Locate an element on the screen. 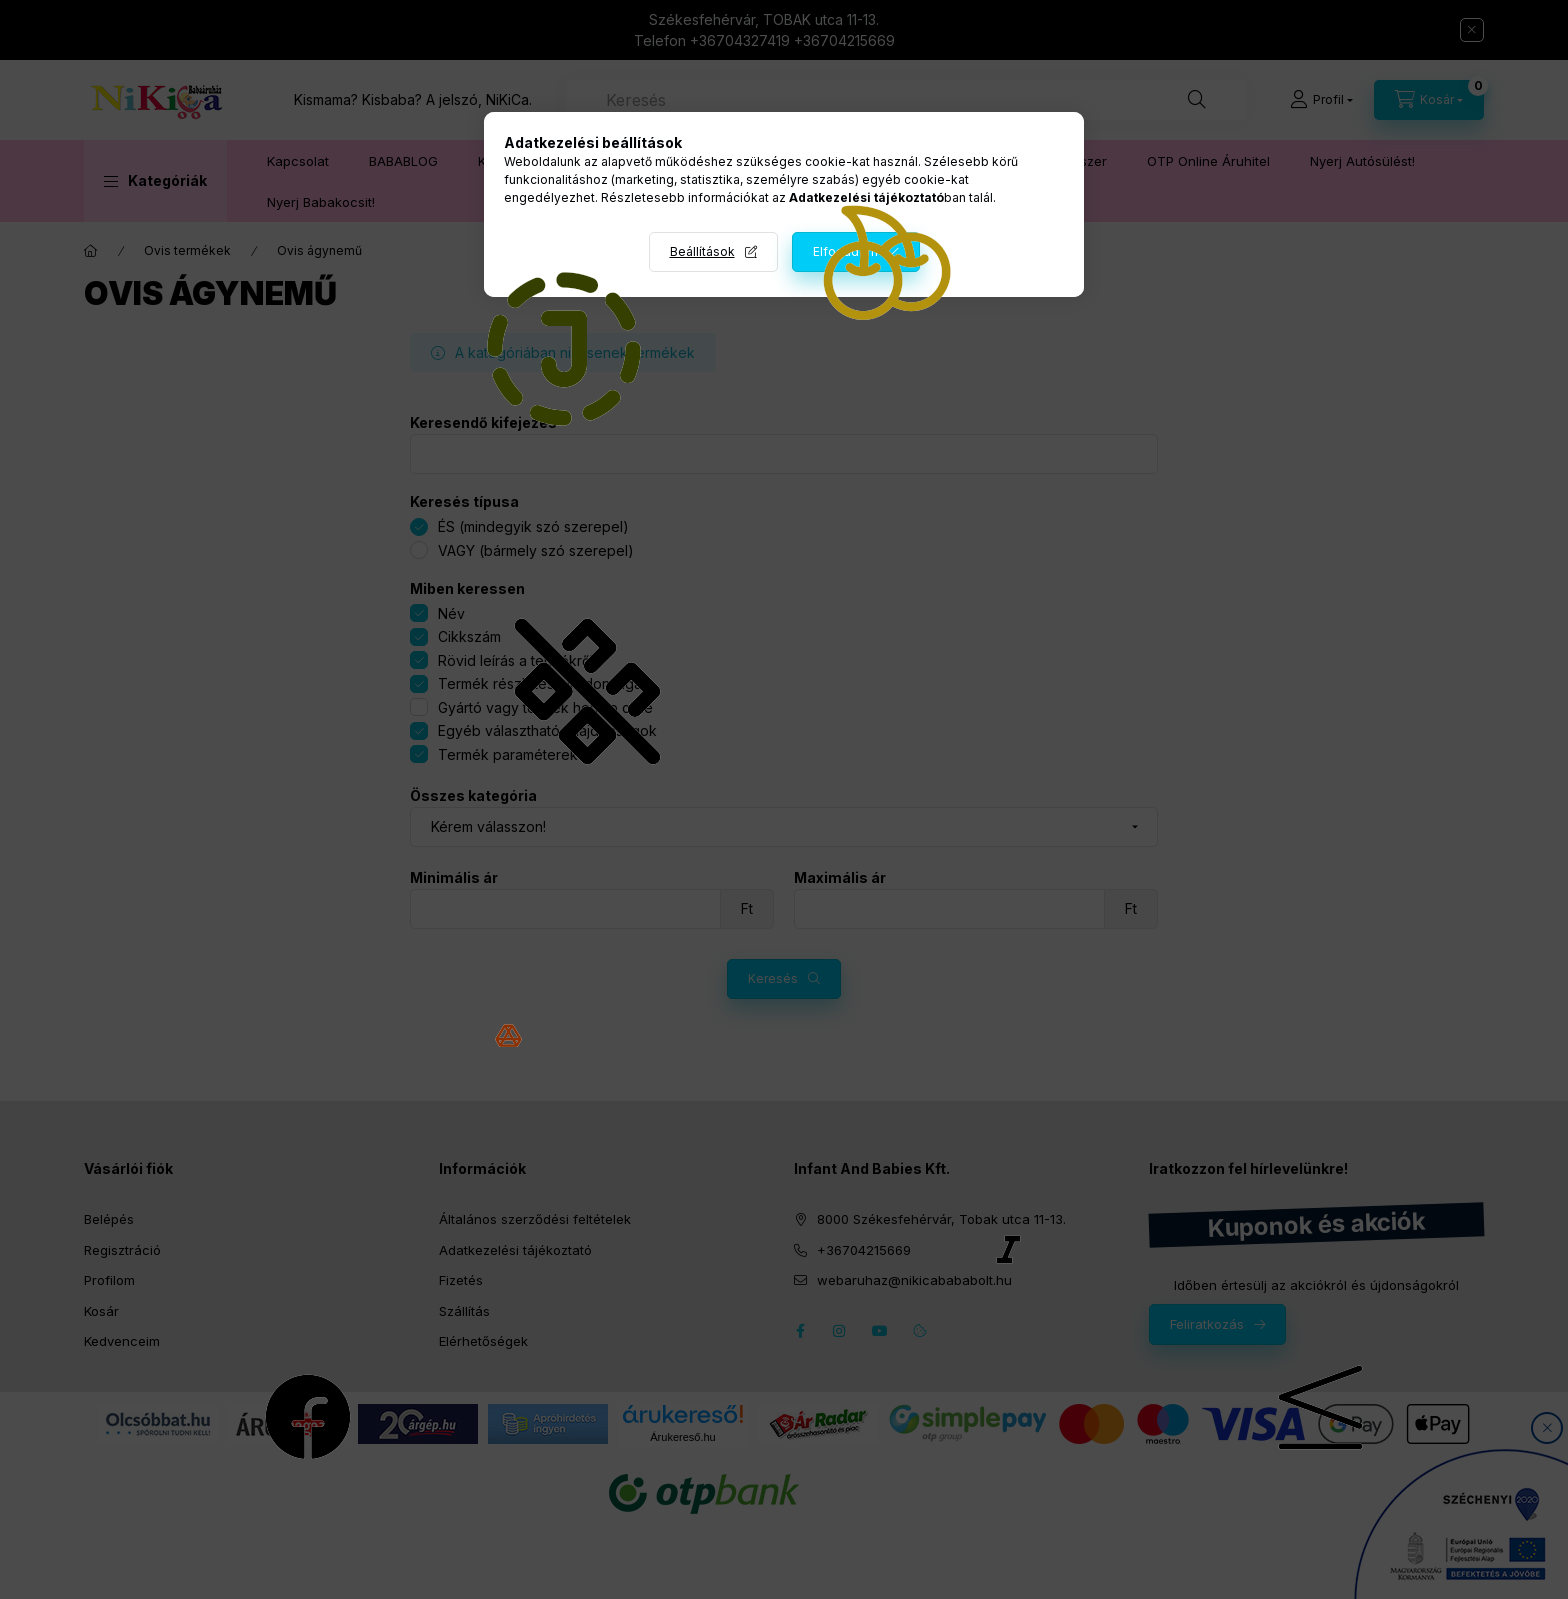 The height and width of the screenshot is (1599, 1568). components or modules are currently disabled is located at coordinates (587, 691).